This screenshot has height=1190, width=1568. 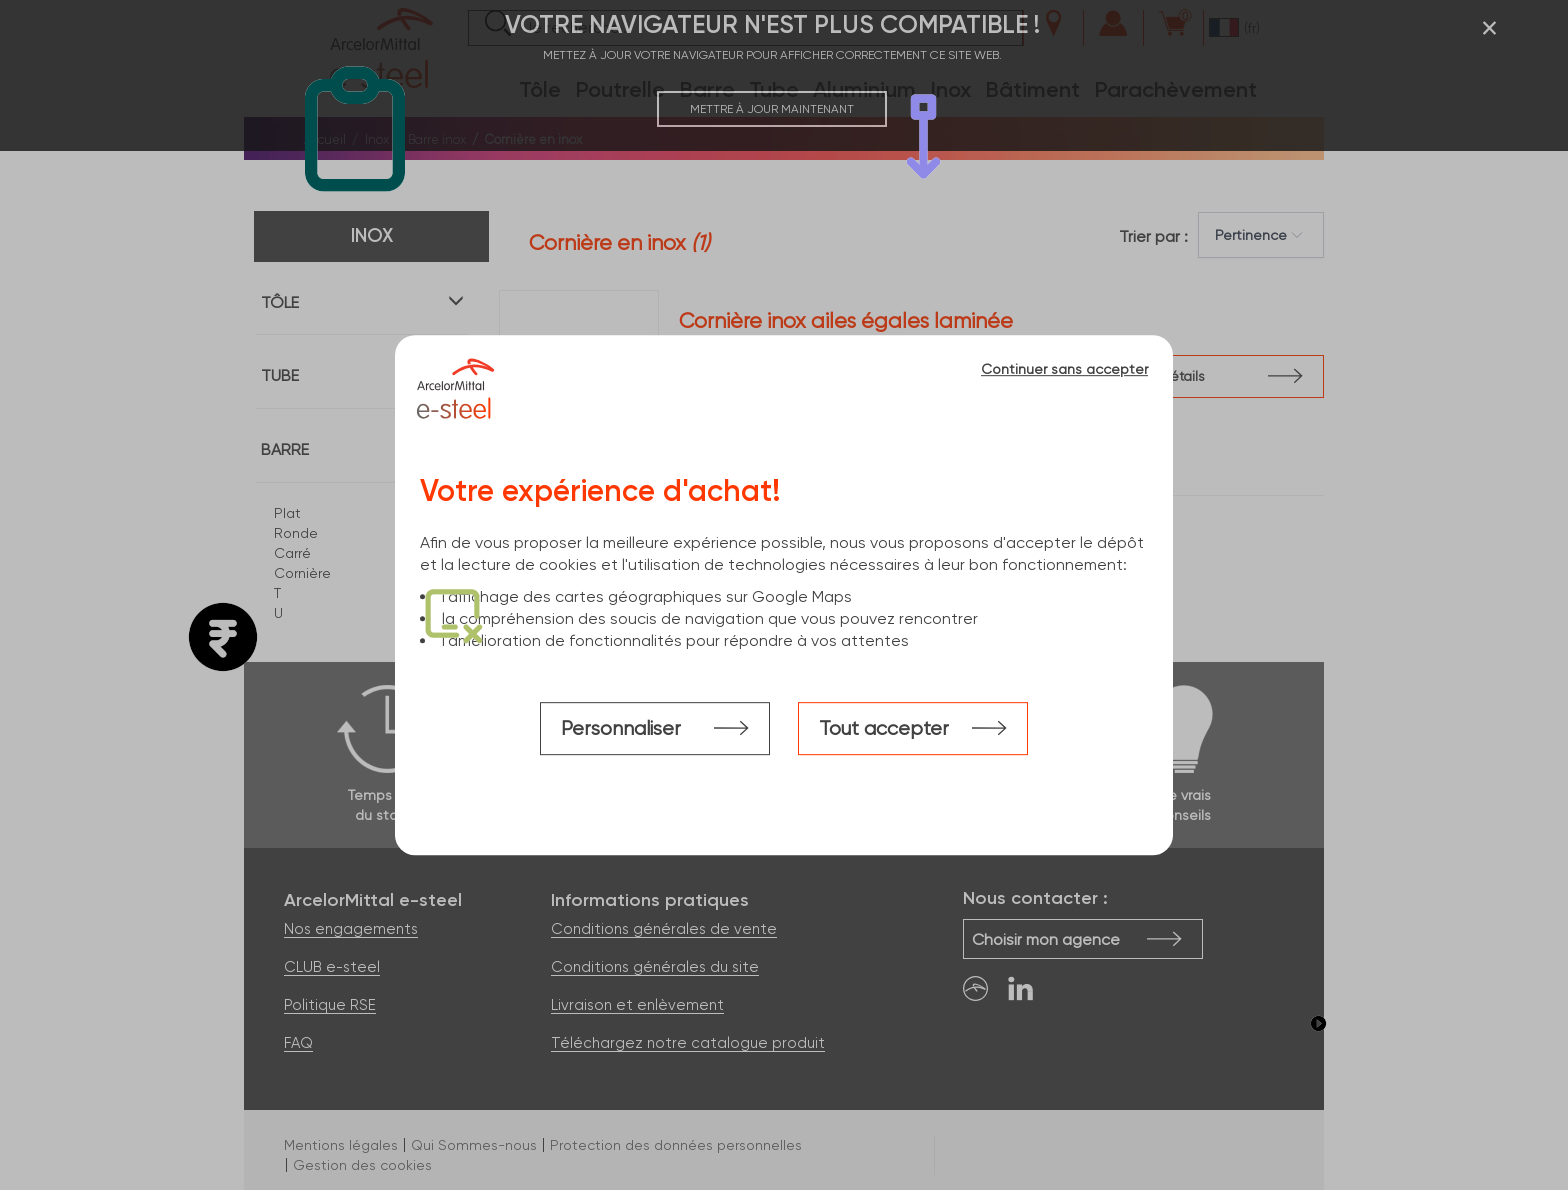 What do you see at coordinates (355, 129) in the screenshot?
I see `copy to clipboard` at bounding box center [355, 129].